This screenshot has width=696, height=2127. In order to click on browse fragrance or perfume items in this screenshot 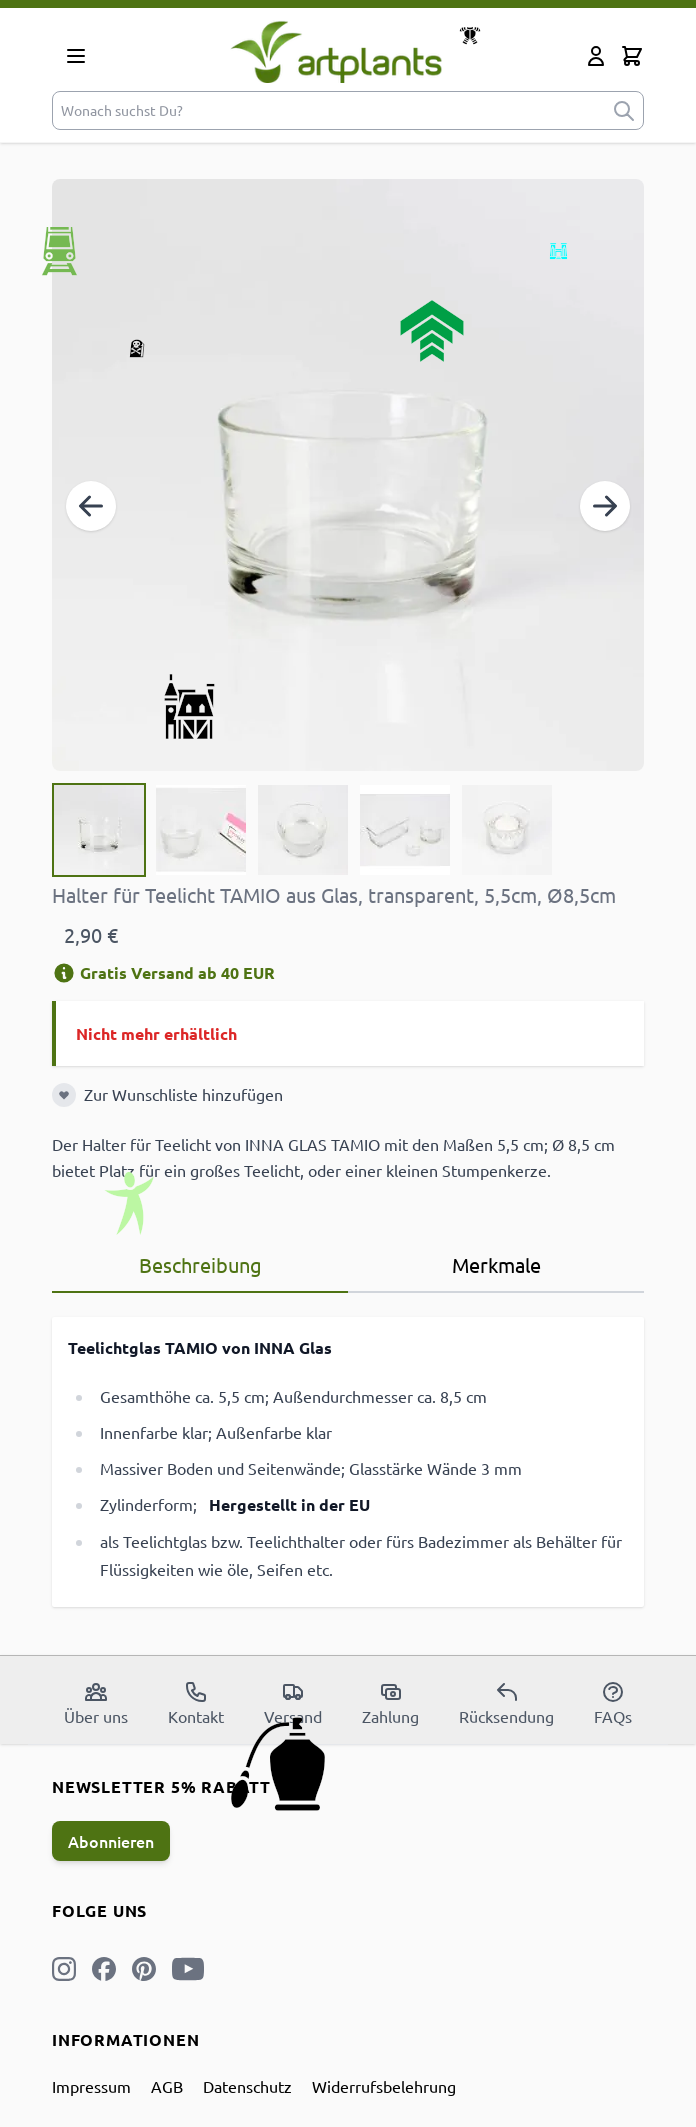, I will do `click(278, 1764)`.